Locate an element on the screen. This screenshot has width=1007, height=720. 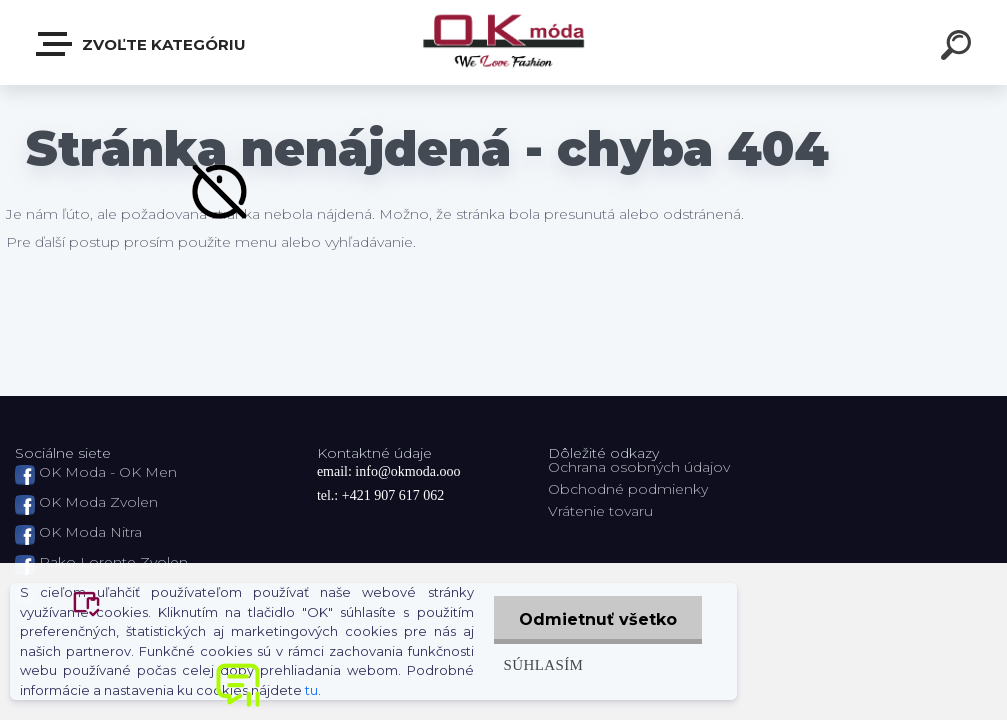
disable timer or scheduled event is located at coordinates (219, 191).